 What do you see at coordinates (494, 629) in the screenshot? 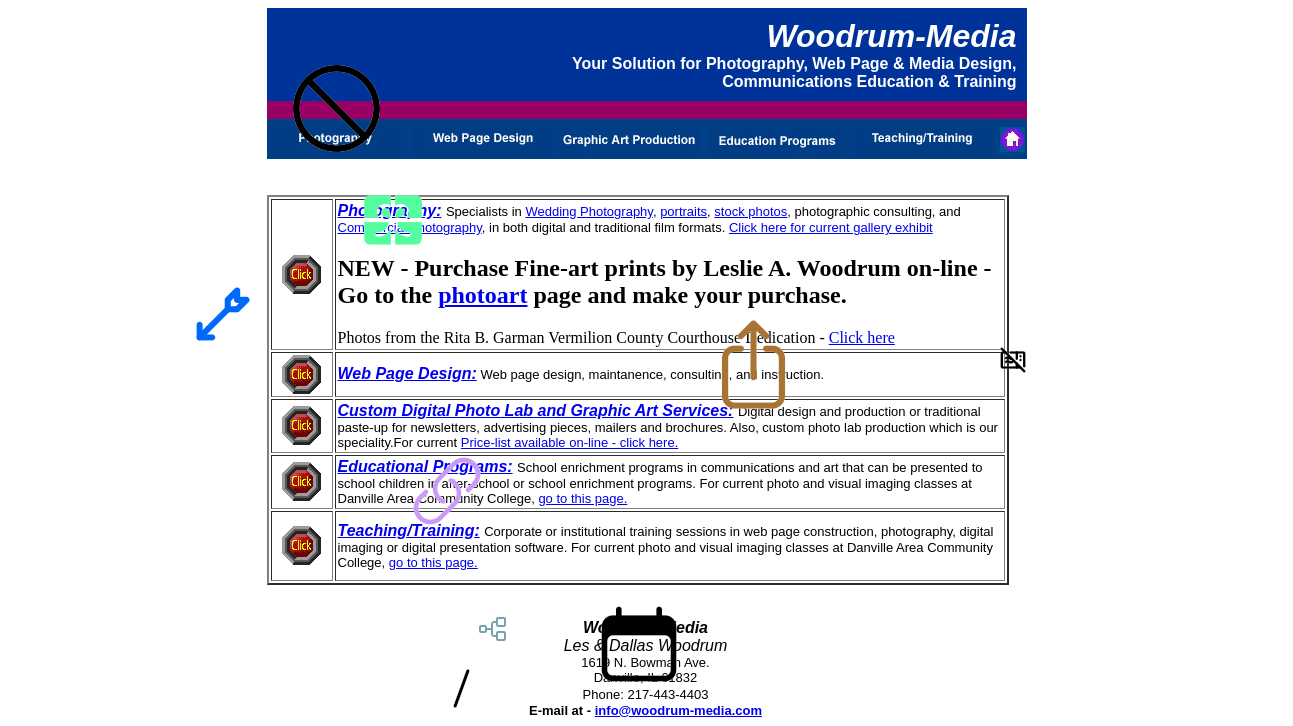
I see `view hierarchical organization or folder structure` at bounding box center [494, 629].